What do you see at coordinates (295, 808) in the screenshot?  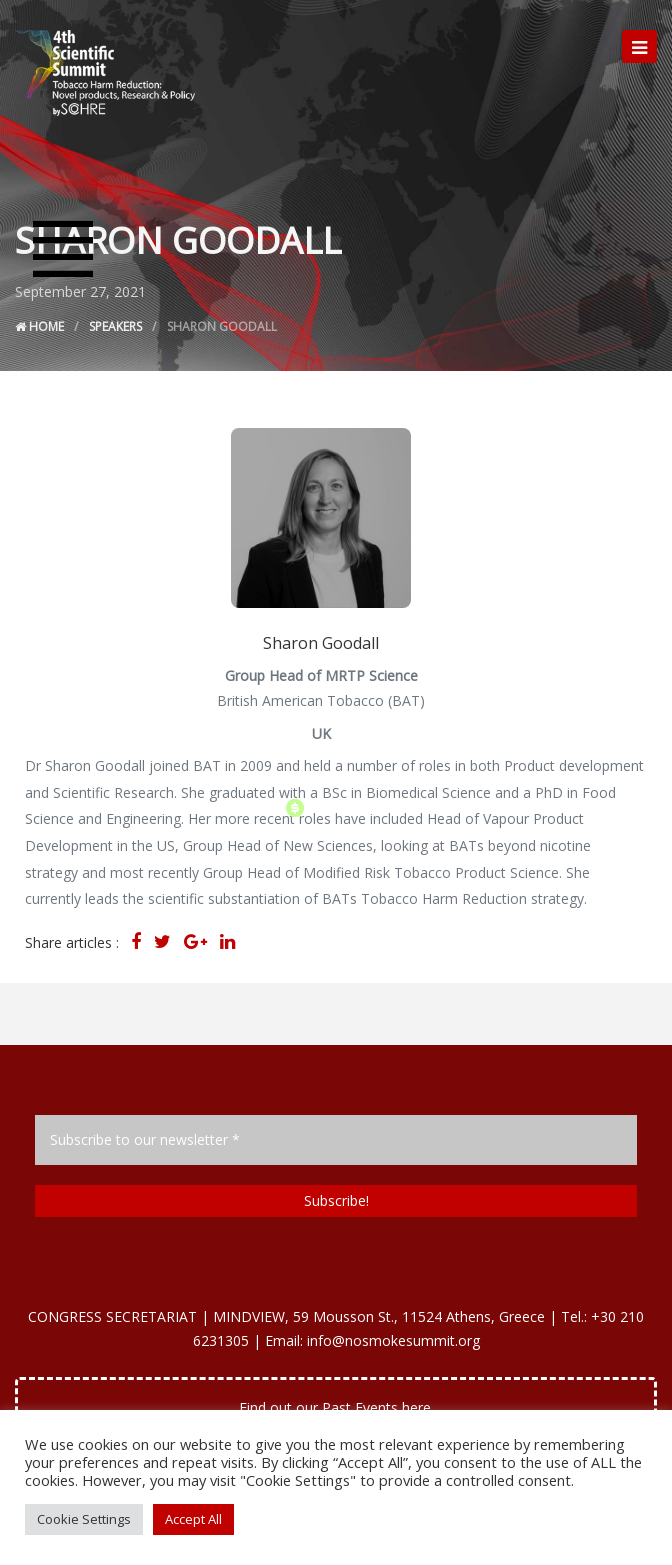 I see `view account balance or financial summary` at bounding box center [295, 808].